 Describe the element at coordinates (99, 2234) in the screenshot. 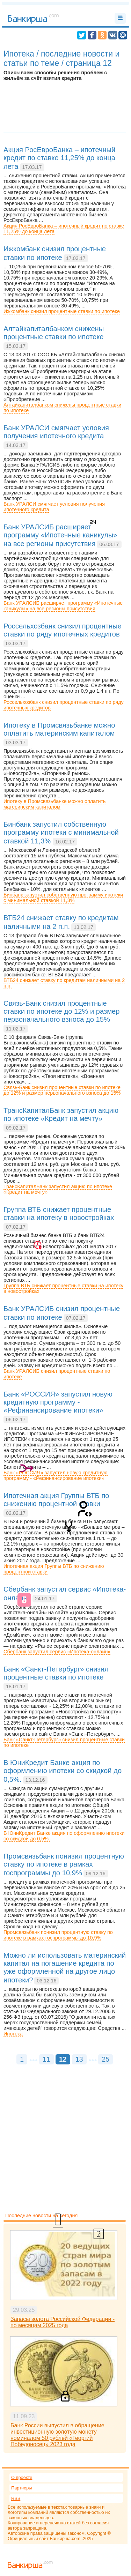

I see `indicates step two in a multi-step process` at that location.